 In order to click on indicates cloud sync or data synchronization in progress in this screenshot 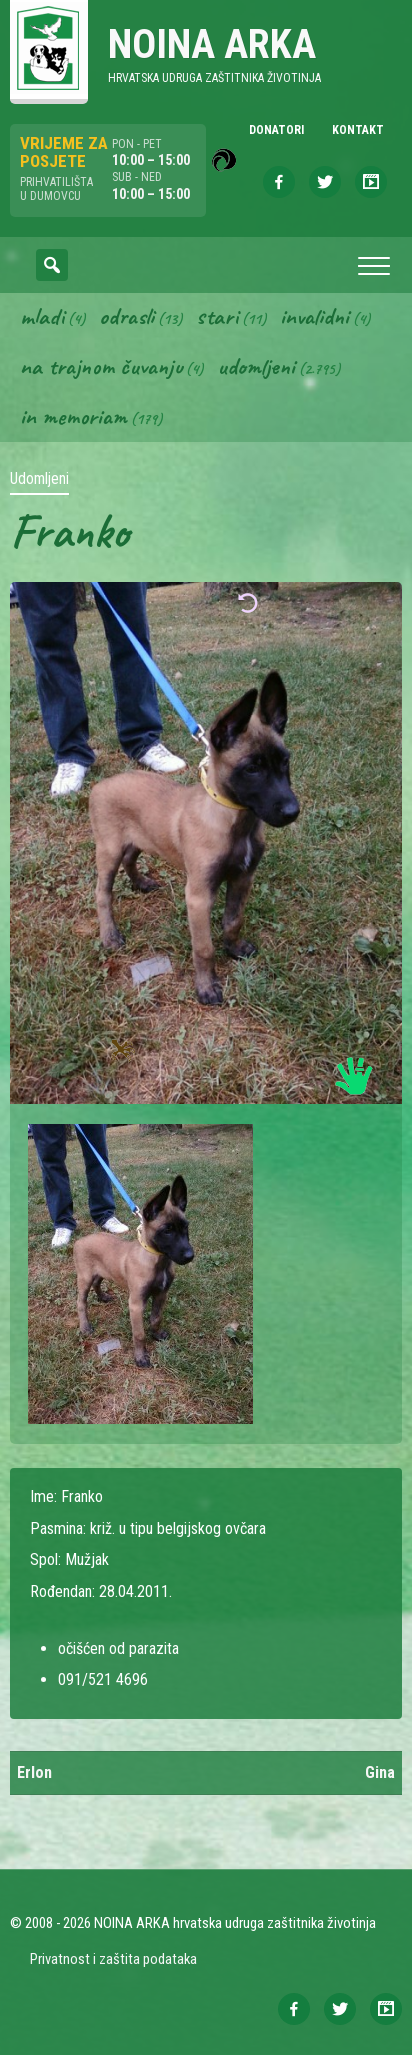, I will do `click(224, 160)`.